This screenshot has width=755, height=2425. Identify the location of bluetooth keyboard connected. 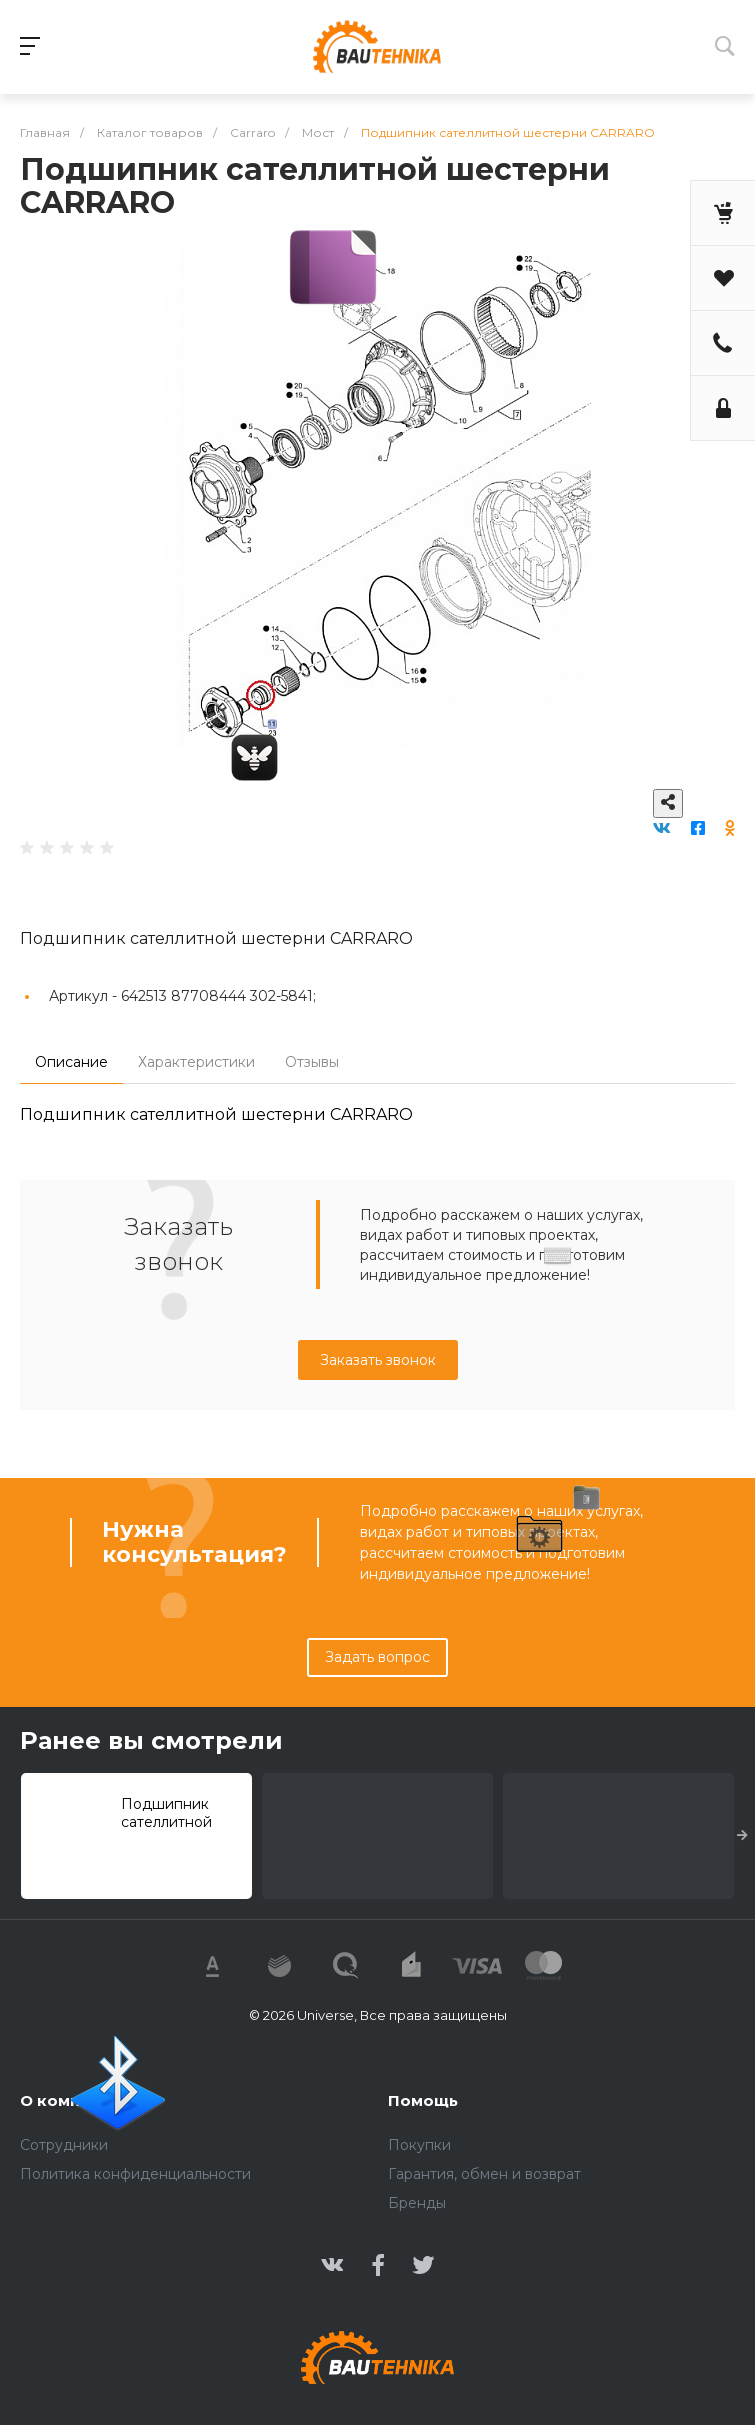
(557, 1252).